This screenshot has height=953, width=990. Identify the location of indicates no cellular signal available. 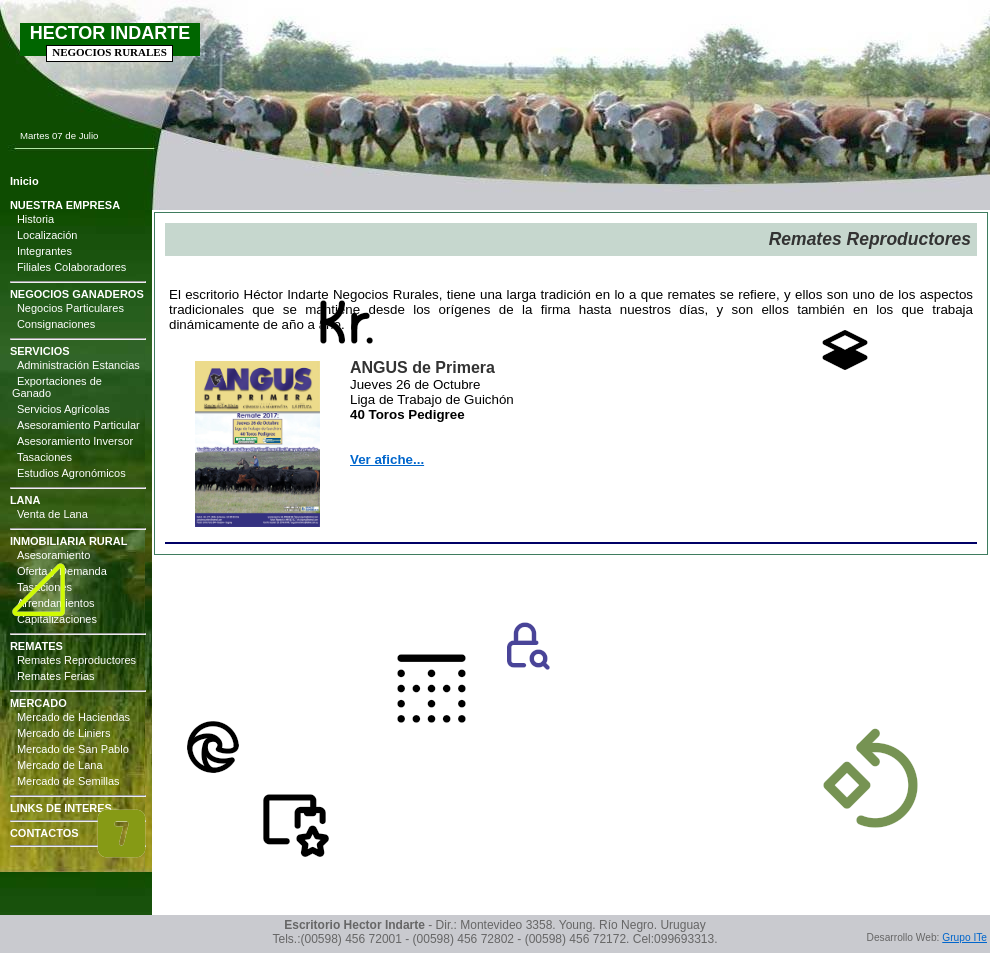
(43, 592).